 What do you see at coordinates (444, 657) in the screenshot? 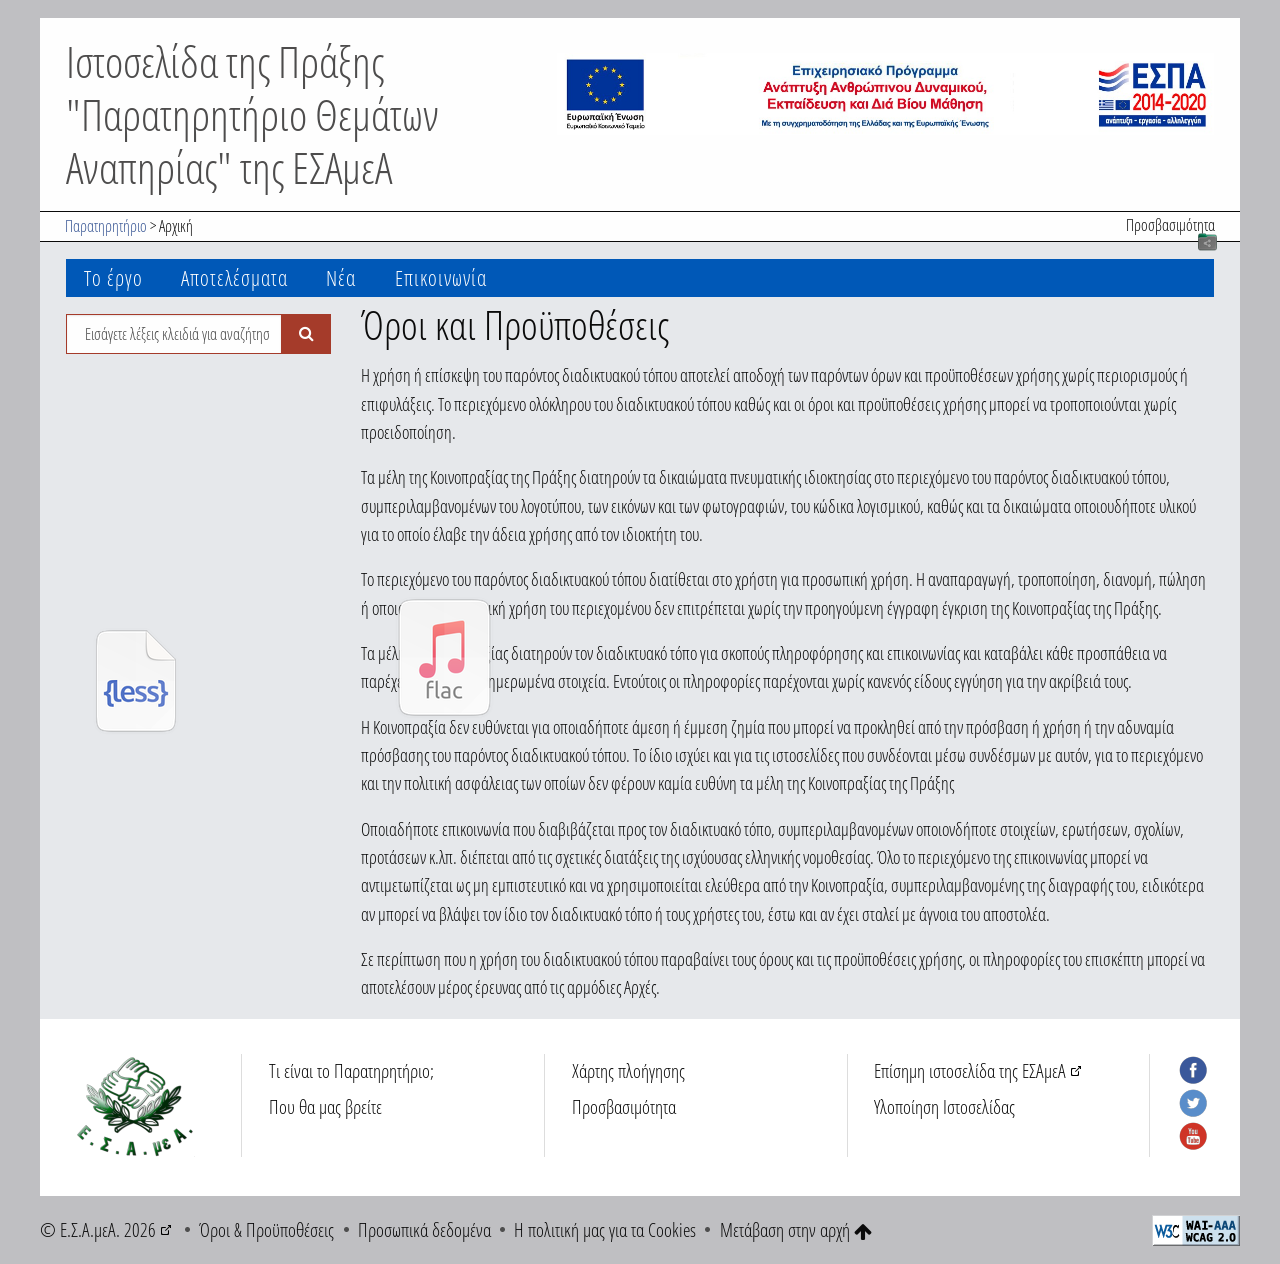
I see `a flac audio file in ogg container format` at bounding box center [444, 657].